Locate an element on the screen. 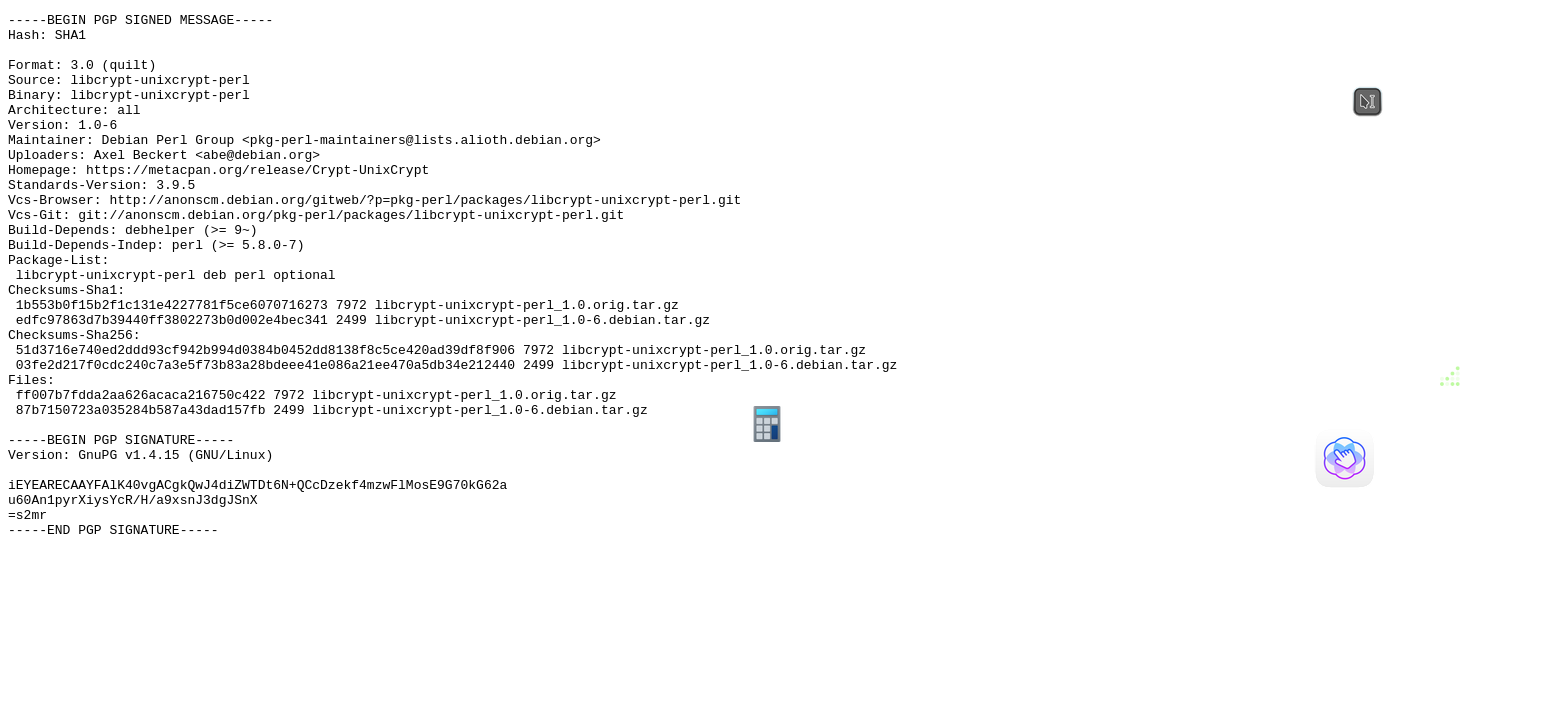 The width and height of the screenshot is (1568, 720). open Gluon Scene Builder application is located at coordinates (1343, 459).